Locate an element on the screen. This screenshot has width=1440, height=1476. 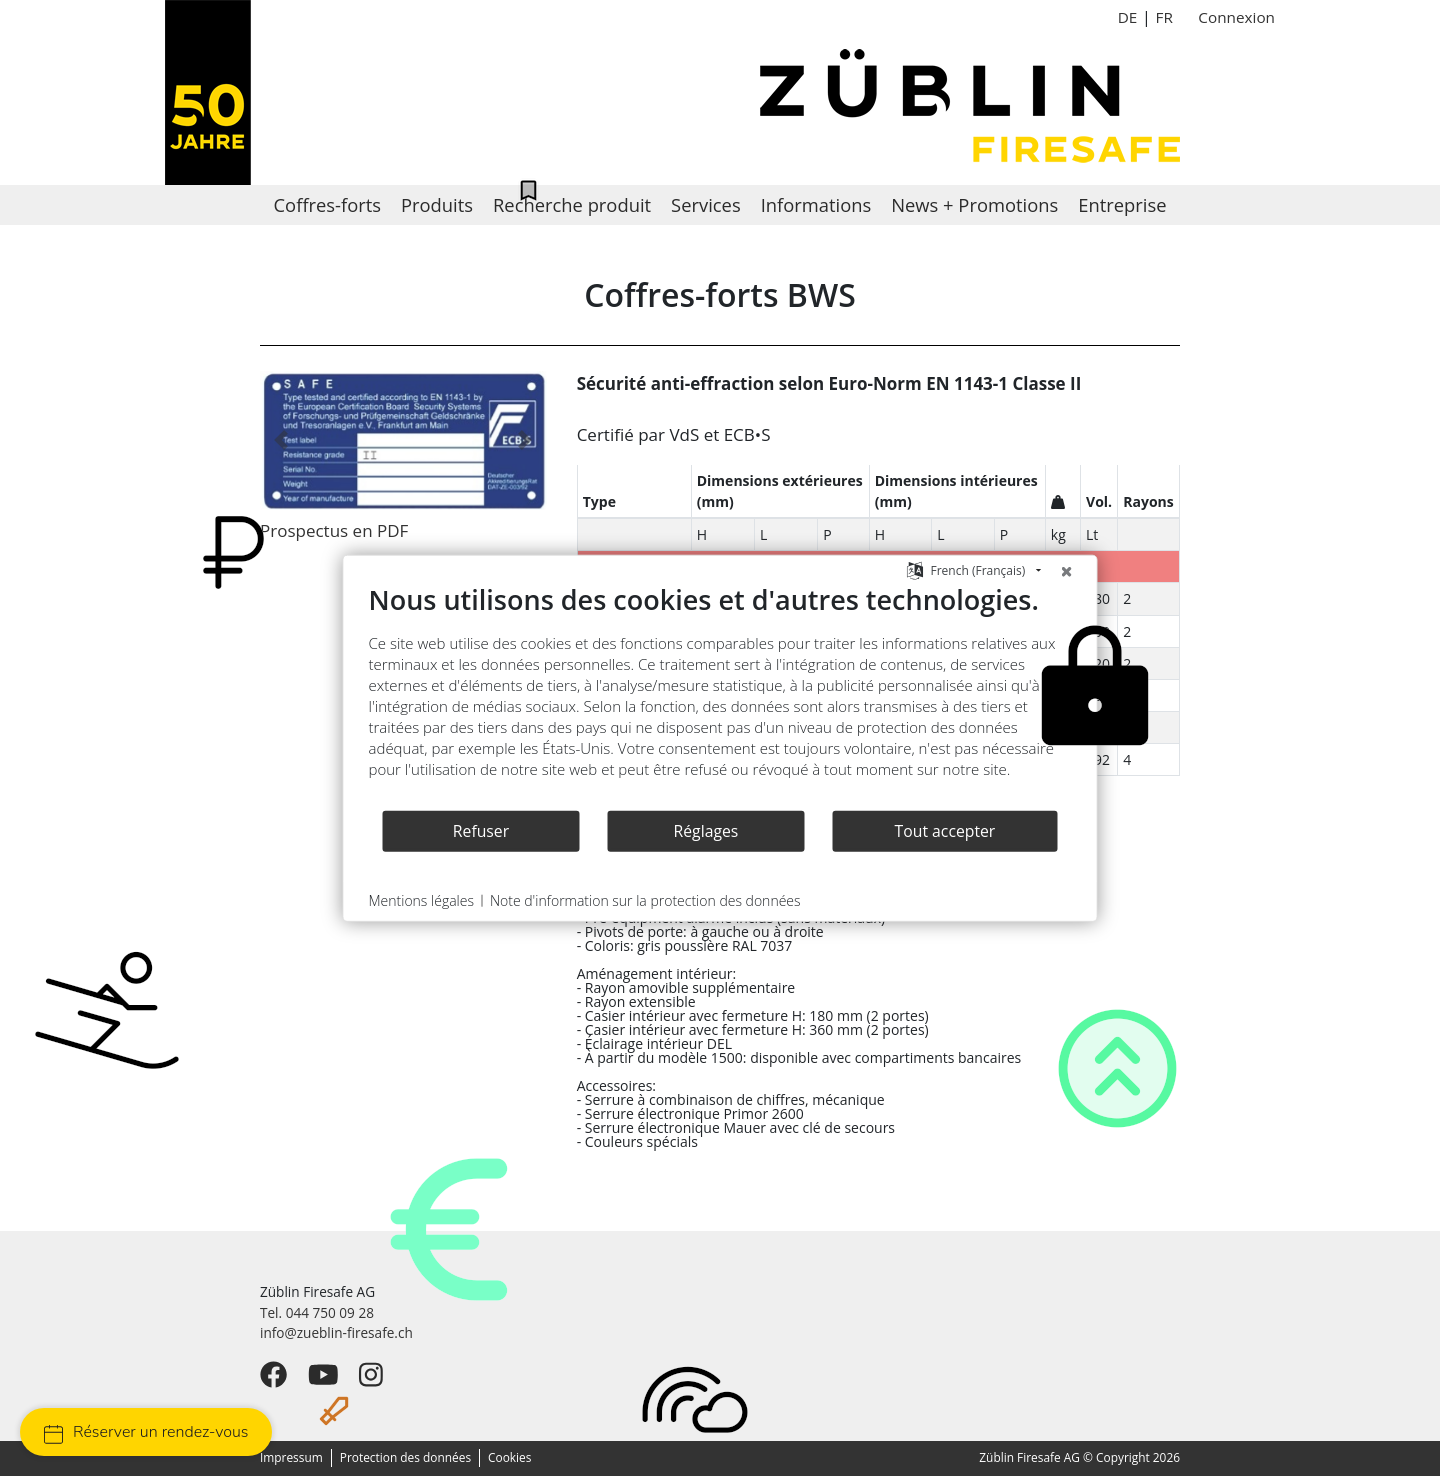
indicates a locked or secured item is located at coordinates (1095, 692).